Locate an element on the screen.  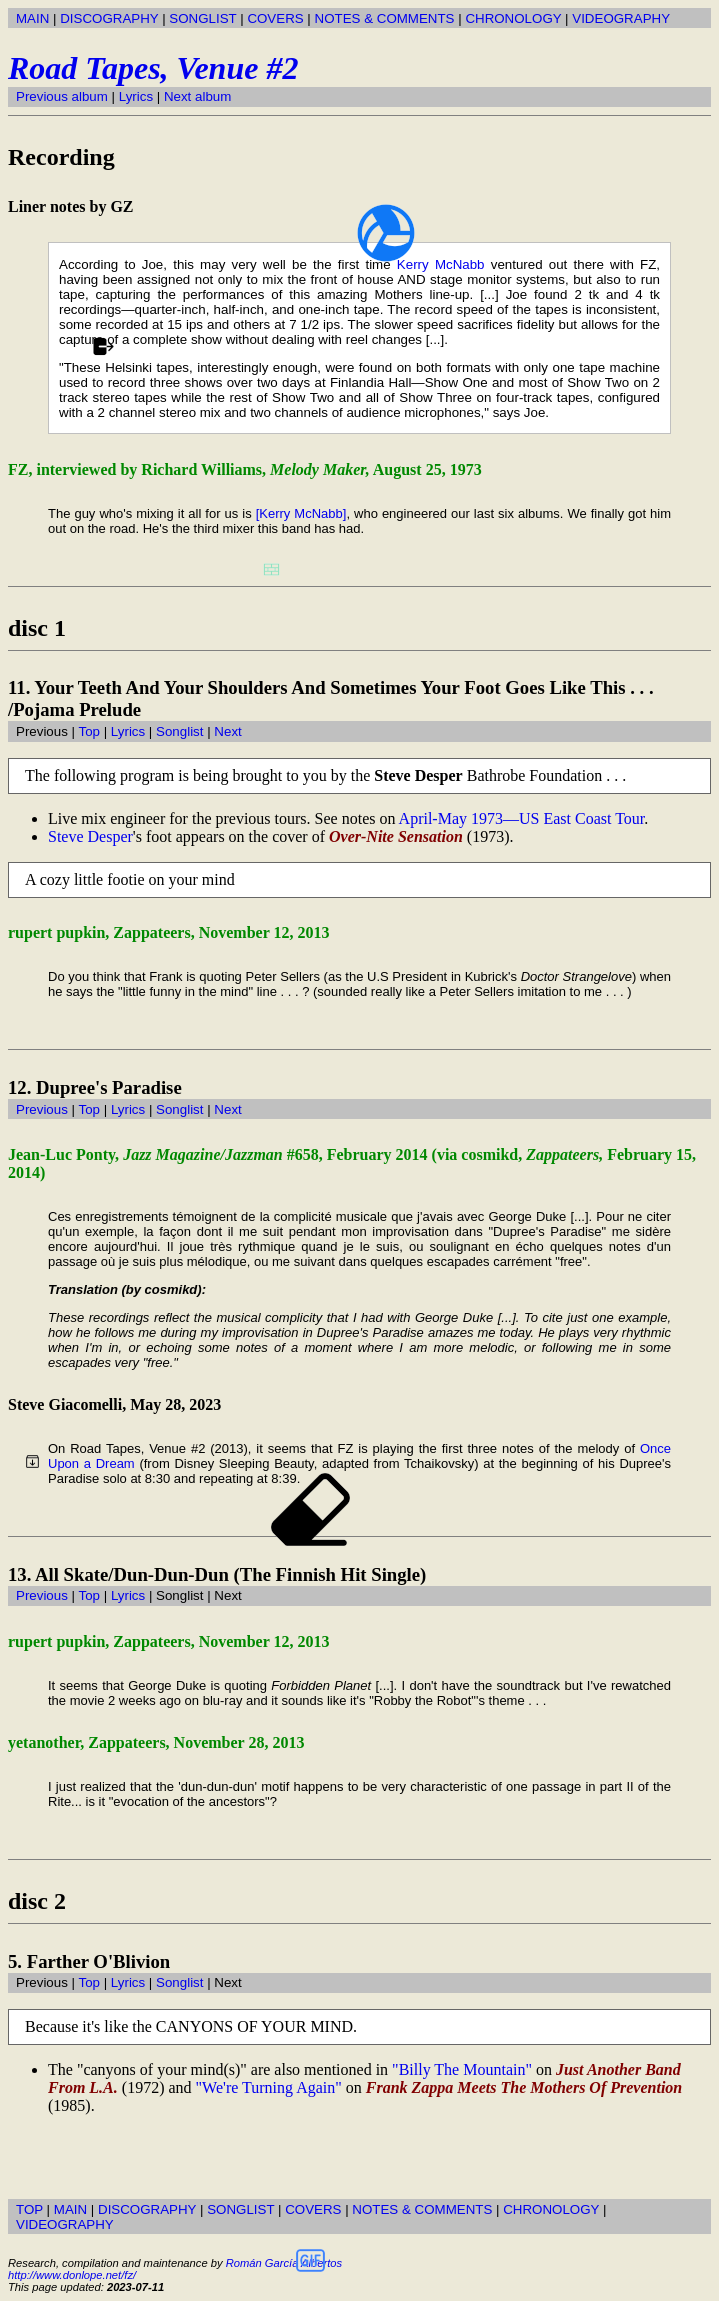
access firewall or security settings is located at coordinates (271, 569).